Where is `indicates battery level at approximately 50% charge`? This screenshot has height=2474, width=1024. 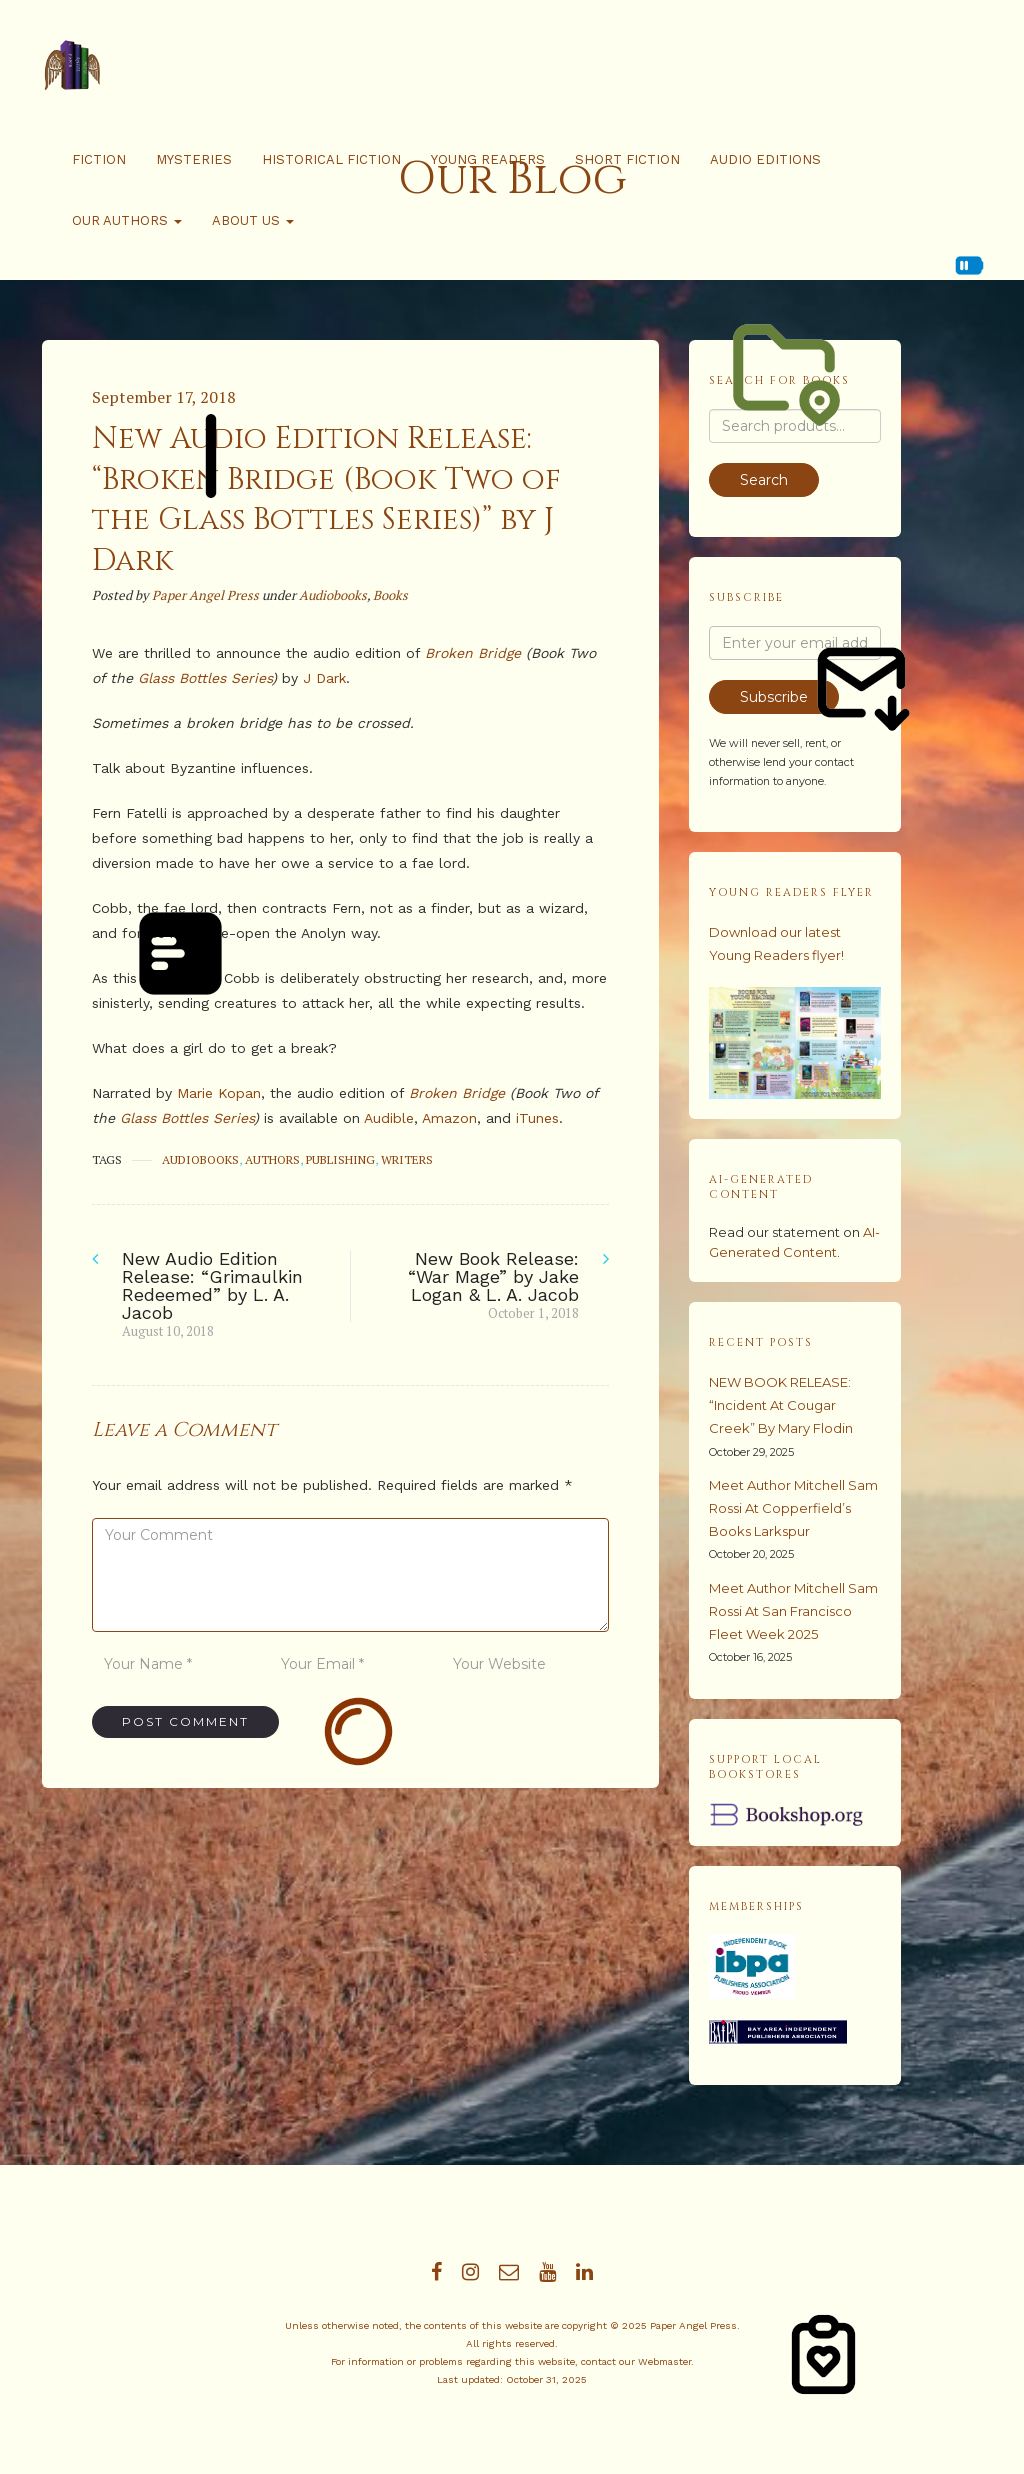
indicates battery level at approximately 50% charge is located at coordinates (969, 265).